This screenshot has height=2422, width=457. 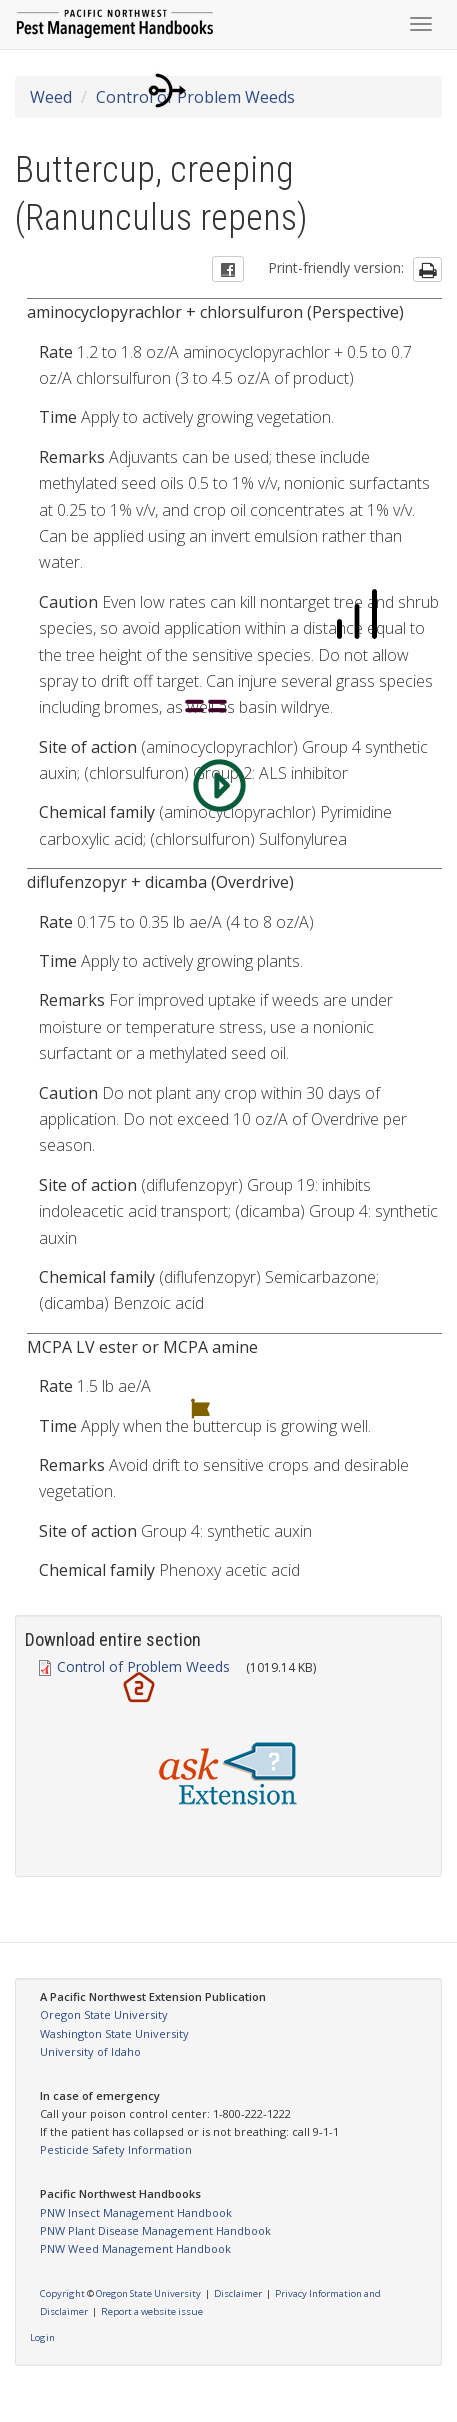 What do you see at coordinates (200, 1408) in the screenshot?
I see `Font Awesome brand logo` at bounding box center [200, 1408].